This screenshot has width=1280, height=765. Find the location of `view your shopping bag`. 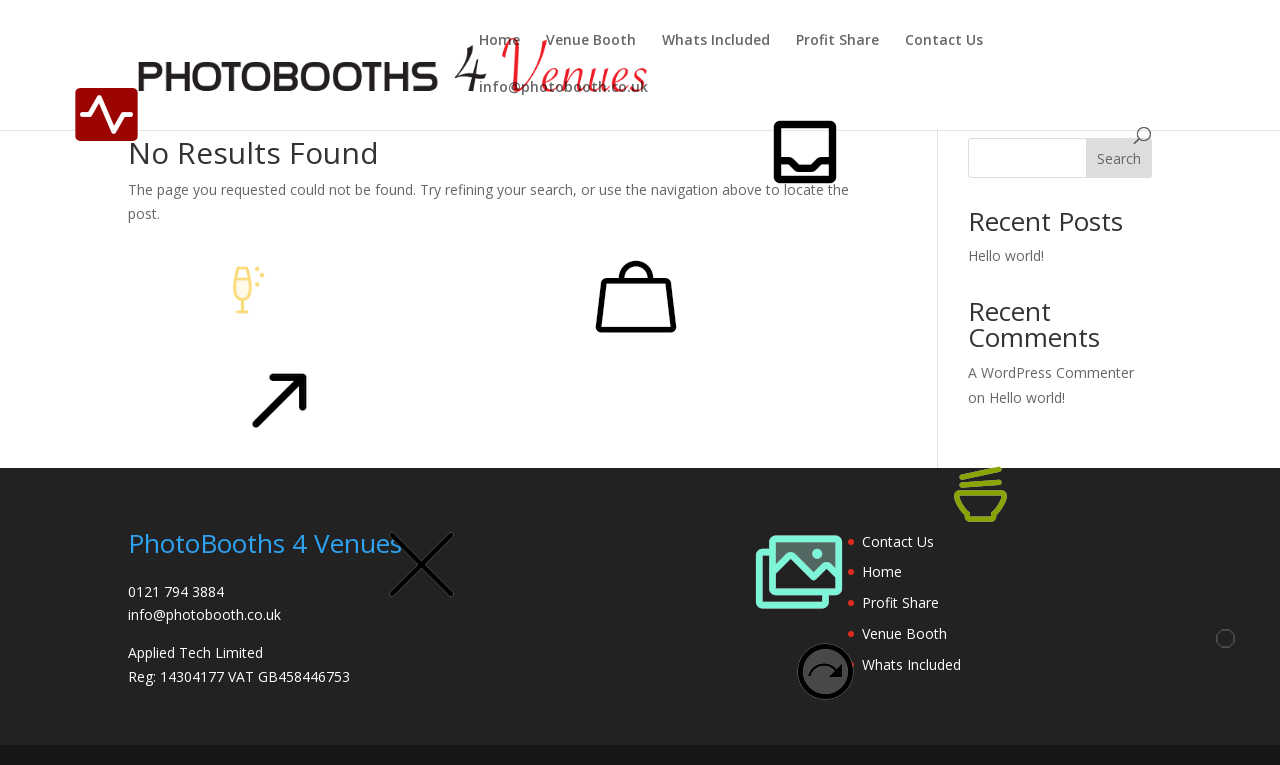

view your shopping bag is located at coordinates (636, 301).